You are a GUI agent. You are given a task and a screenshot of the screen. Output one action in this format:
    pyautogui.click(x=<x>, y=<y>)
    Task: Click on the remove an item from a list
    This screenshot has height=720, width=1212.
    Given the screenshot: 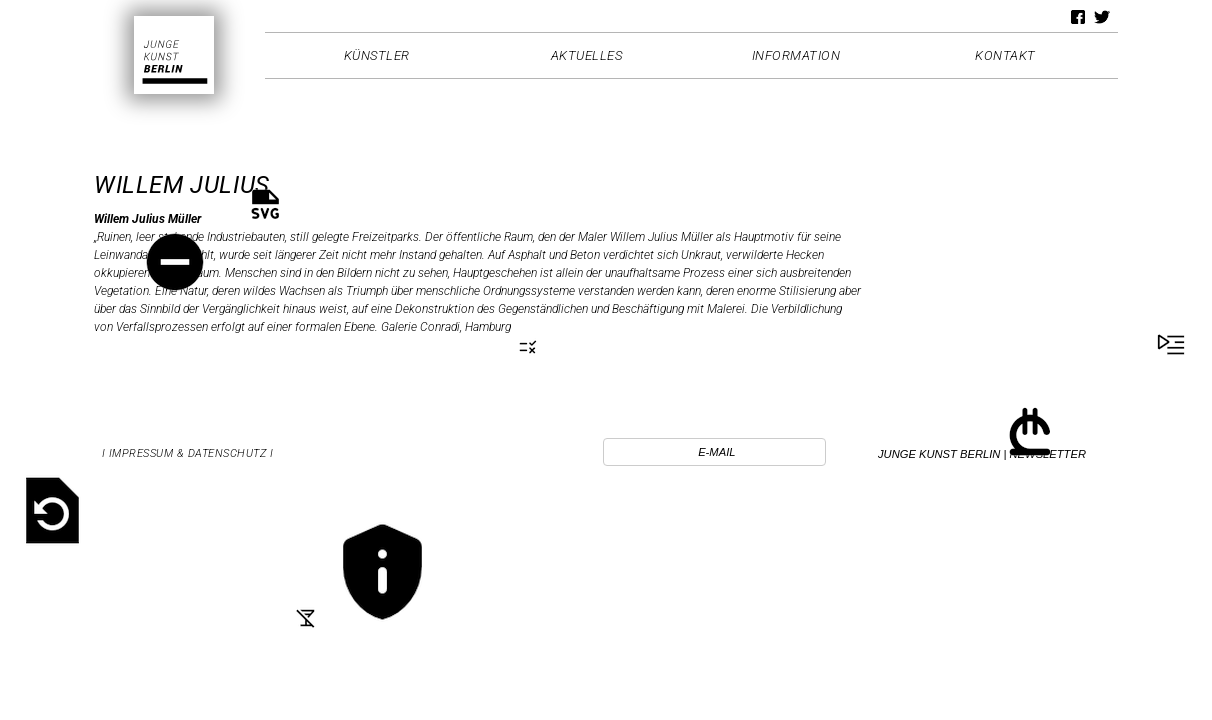 What is the action you would take?
    pyautogui.click(x=175, y=262)
    